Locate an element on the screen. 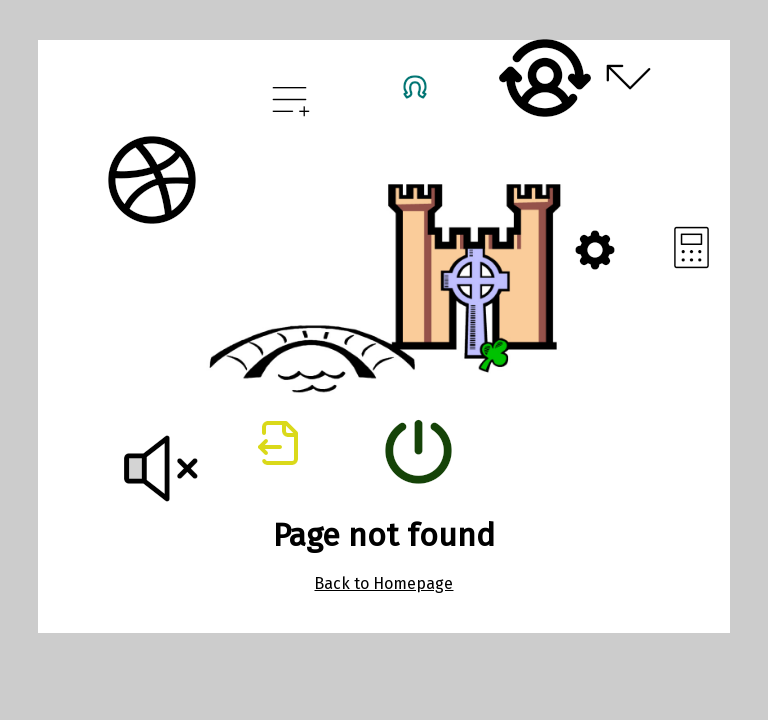 This screenshot has height=720, width=768. export file to another location is located at coordinates (280, 443).